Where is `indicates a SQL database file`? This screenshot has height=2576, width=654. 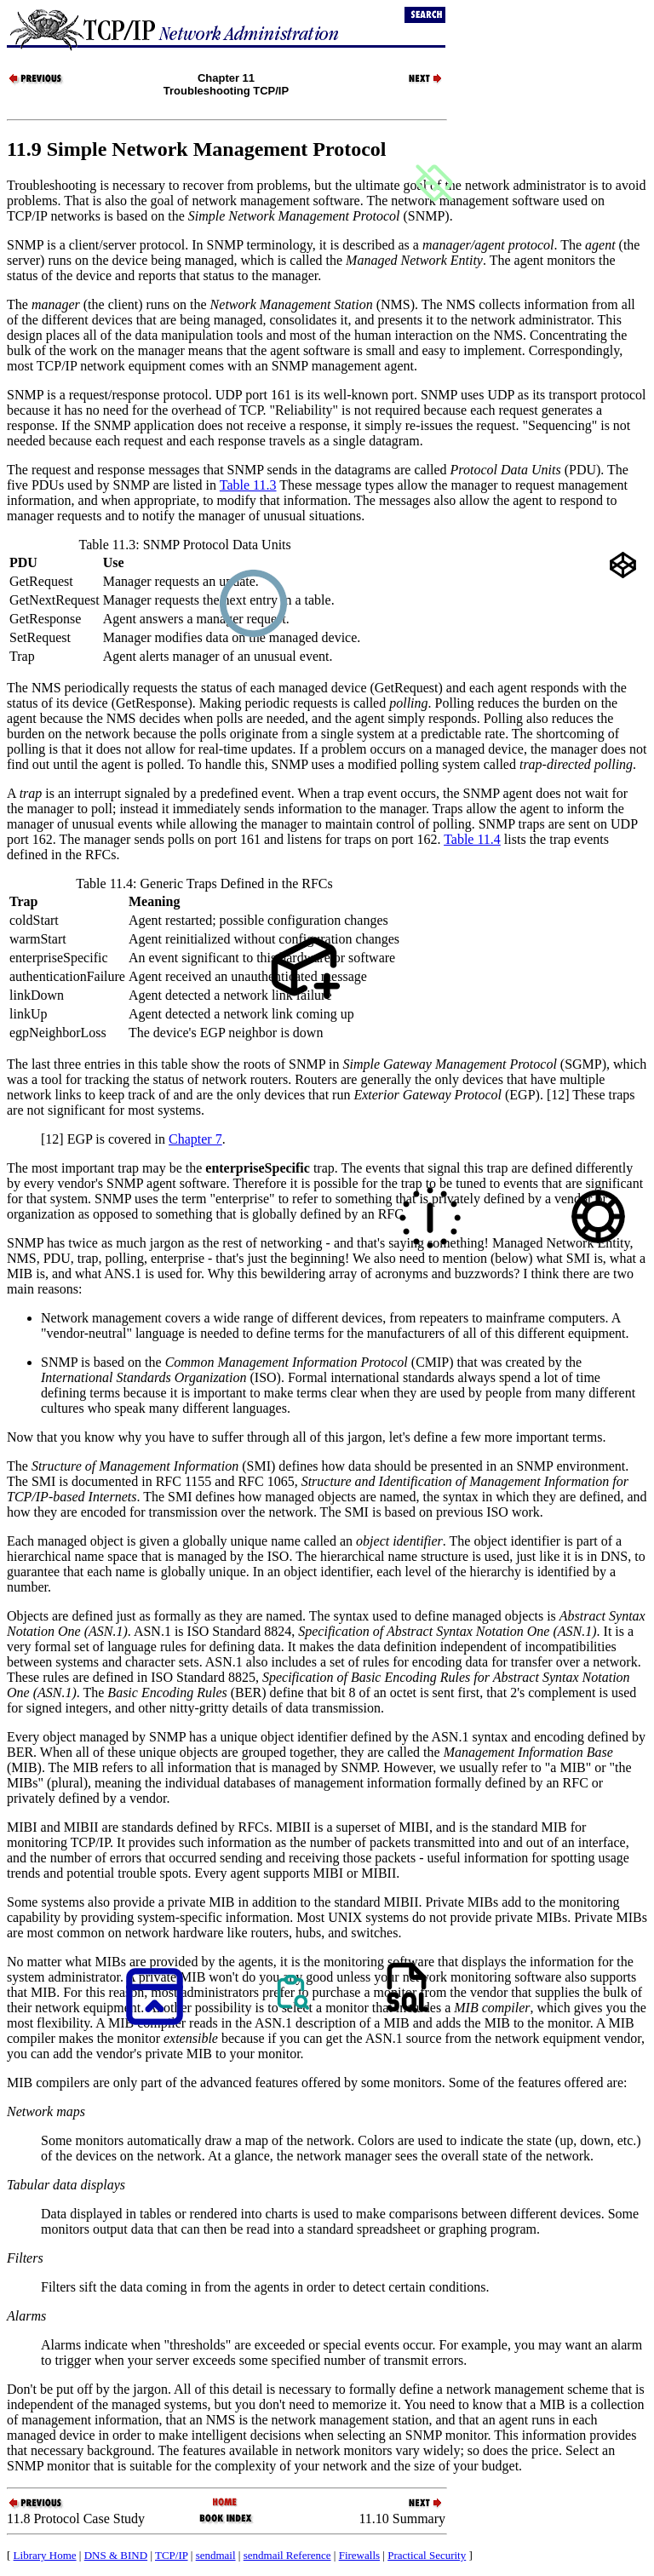
indicates a SQL database file is located at coordinates (406, 1987).